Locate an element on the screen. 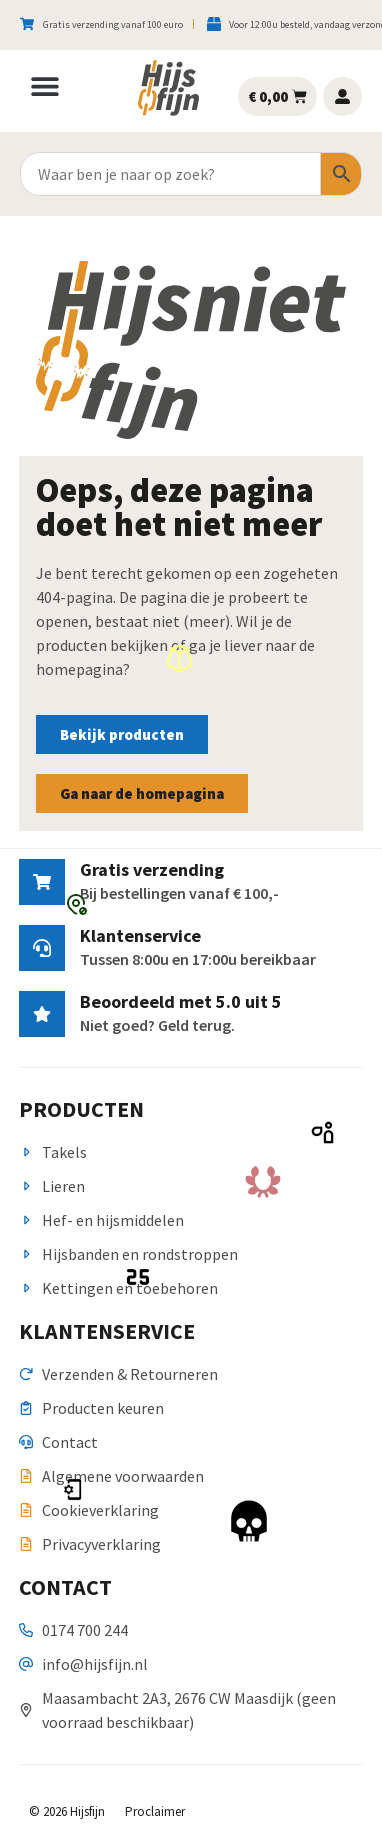  configure device connection settings is located at coordinates (72, 1489).